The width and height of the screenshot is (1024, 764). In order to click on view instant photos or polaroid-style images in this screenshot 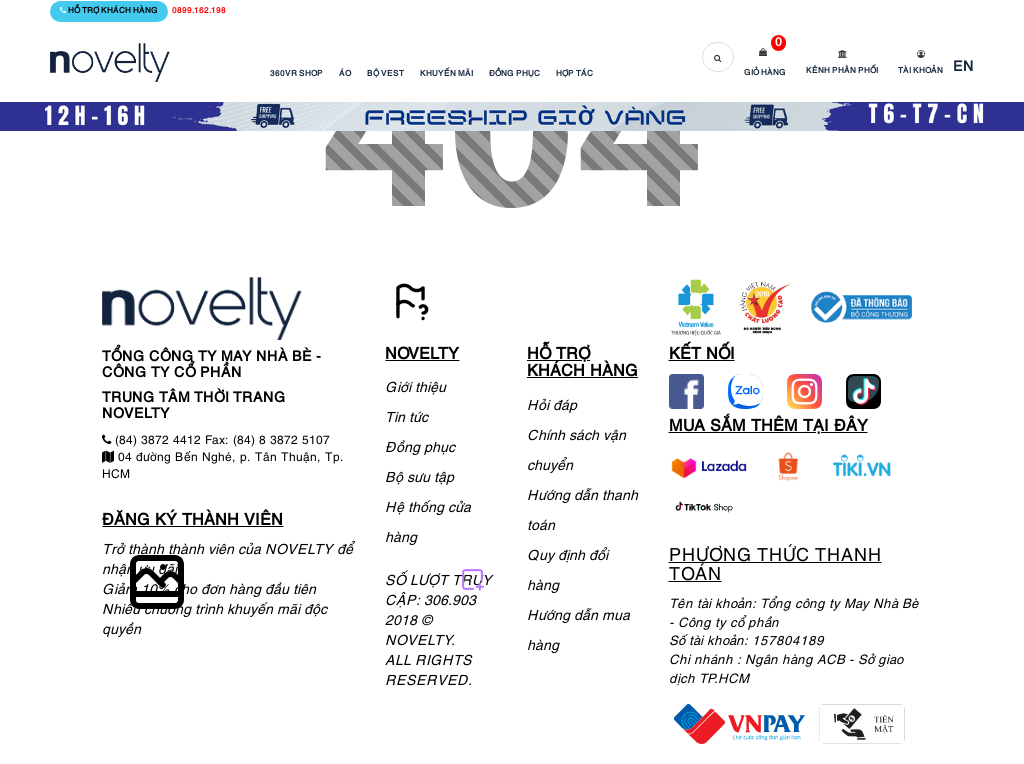, I will do `click(157, 582)`.